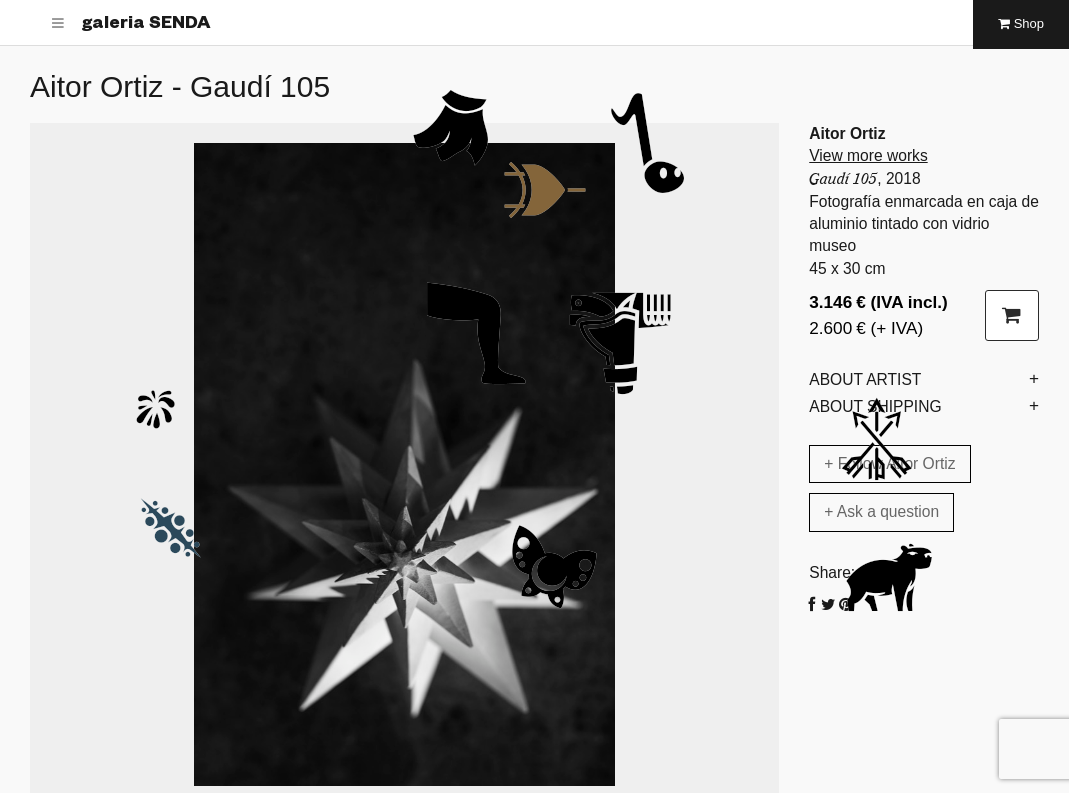 Image resolution: width=1069 pixels, height=793 pixels. I want to click on capybara character or avatar selection, so click(888, 577).